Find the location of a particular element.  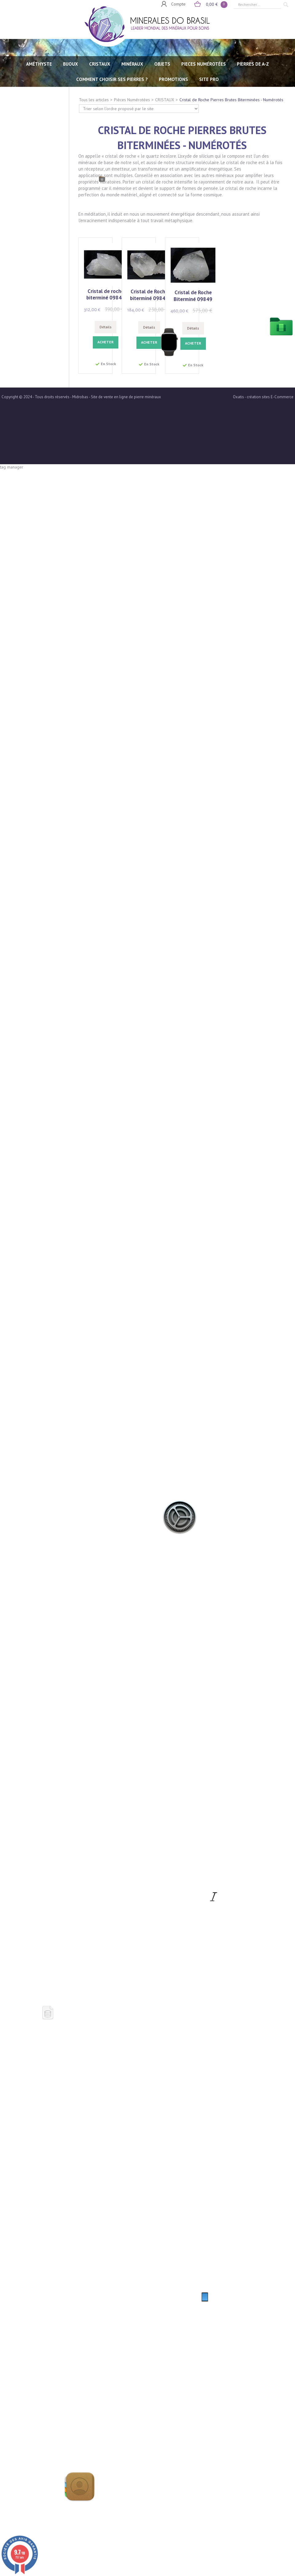

open the contacts app is located at coordinates (80, 2486).